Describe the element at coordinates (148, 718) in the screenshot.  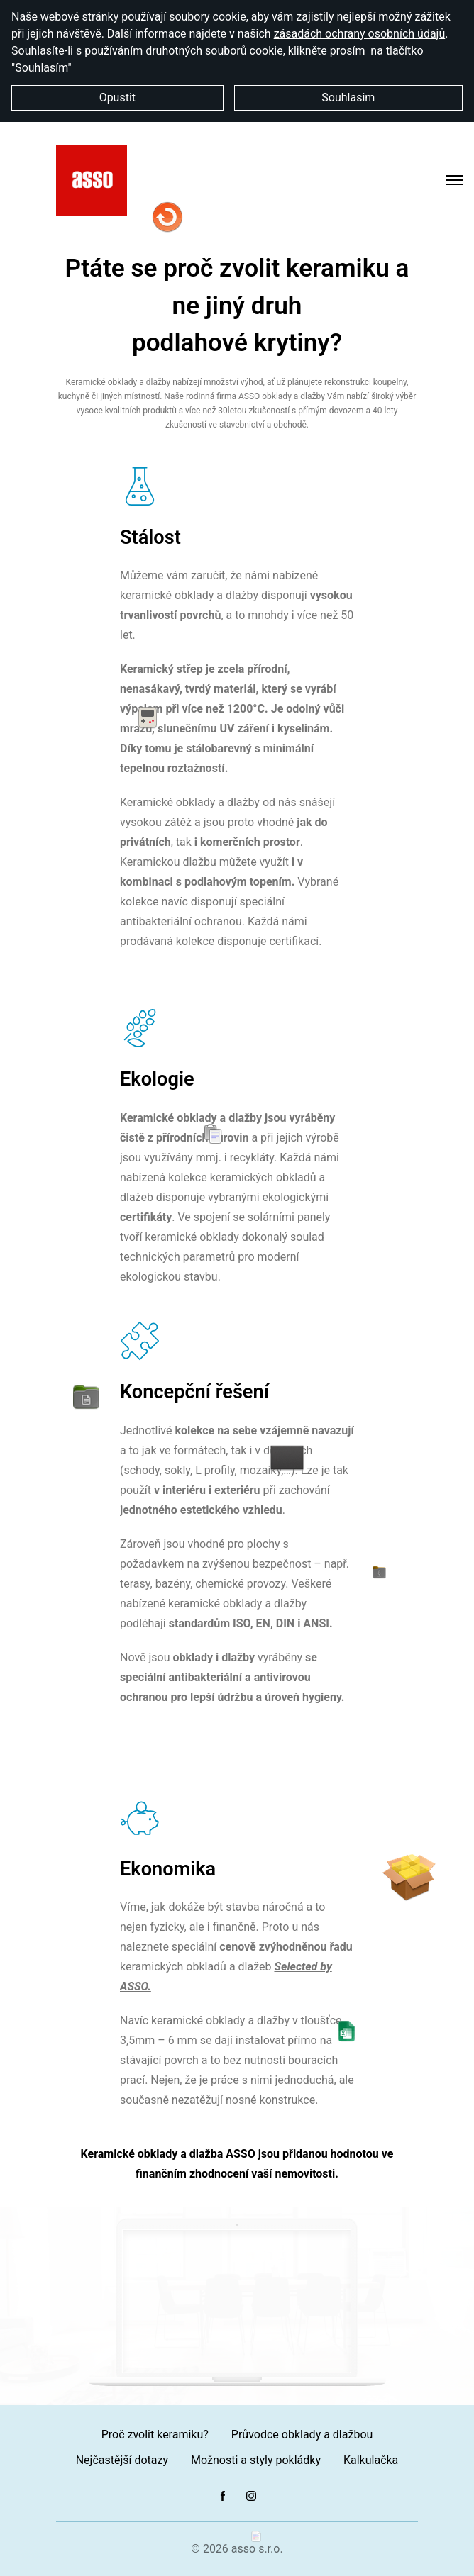
I see `open the games app` at that location.